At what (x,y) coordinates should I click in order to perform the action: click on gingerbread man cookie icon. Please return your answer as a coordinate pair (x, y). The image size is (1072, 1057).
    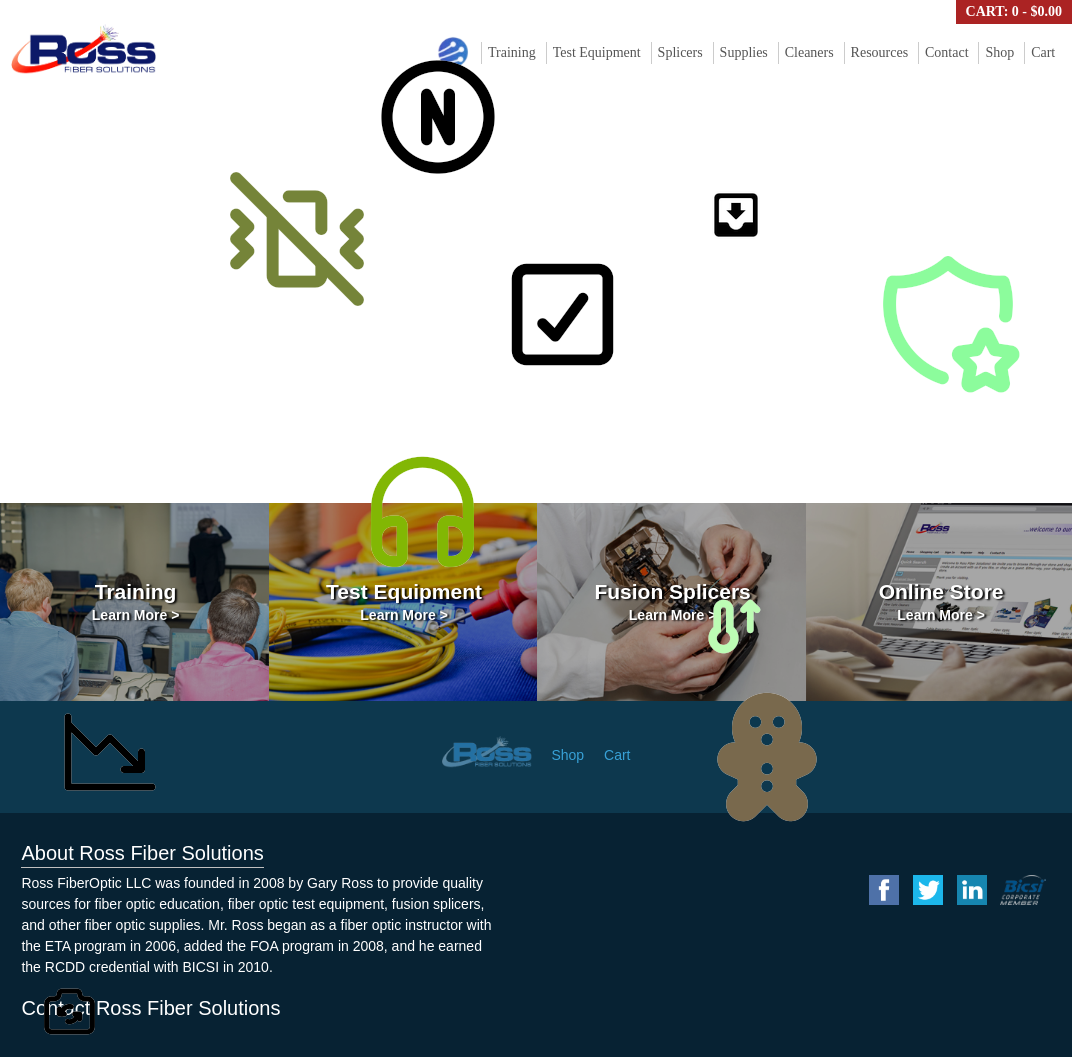
    Looking at the image, I should click on (767, 757).